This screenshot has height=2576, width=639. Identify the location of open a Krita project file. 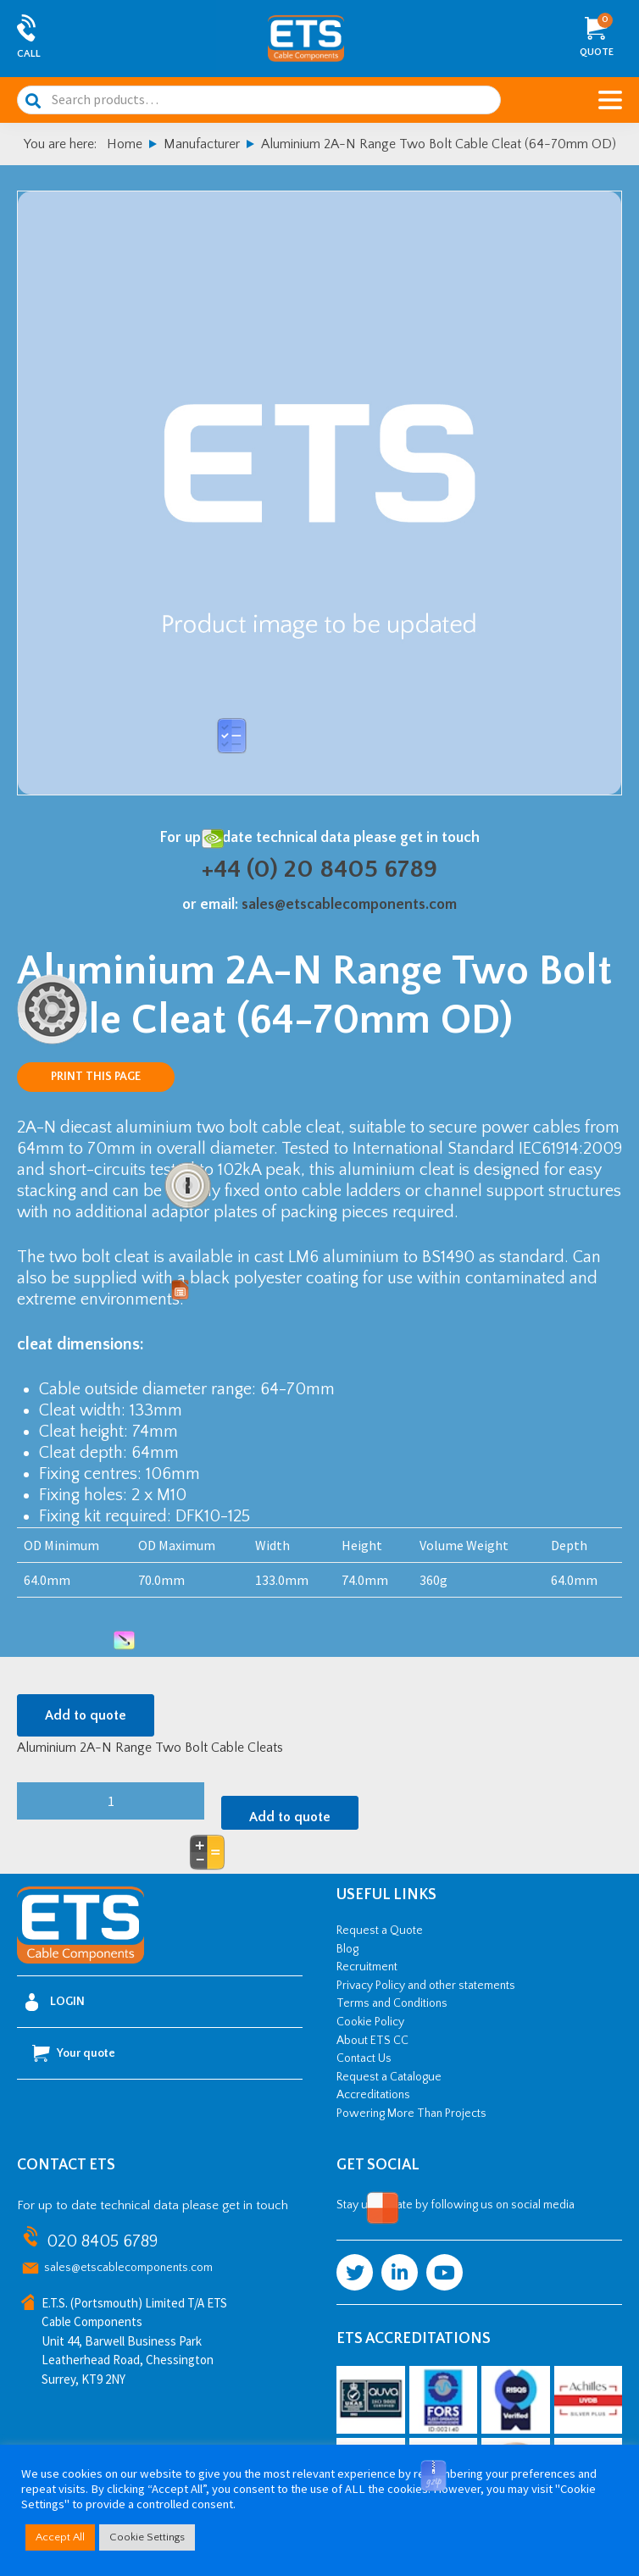
(124, 1639).